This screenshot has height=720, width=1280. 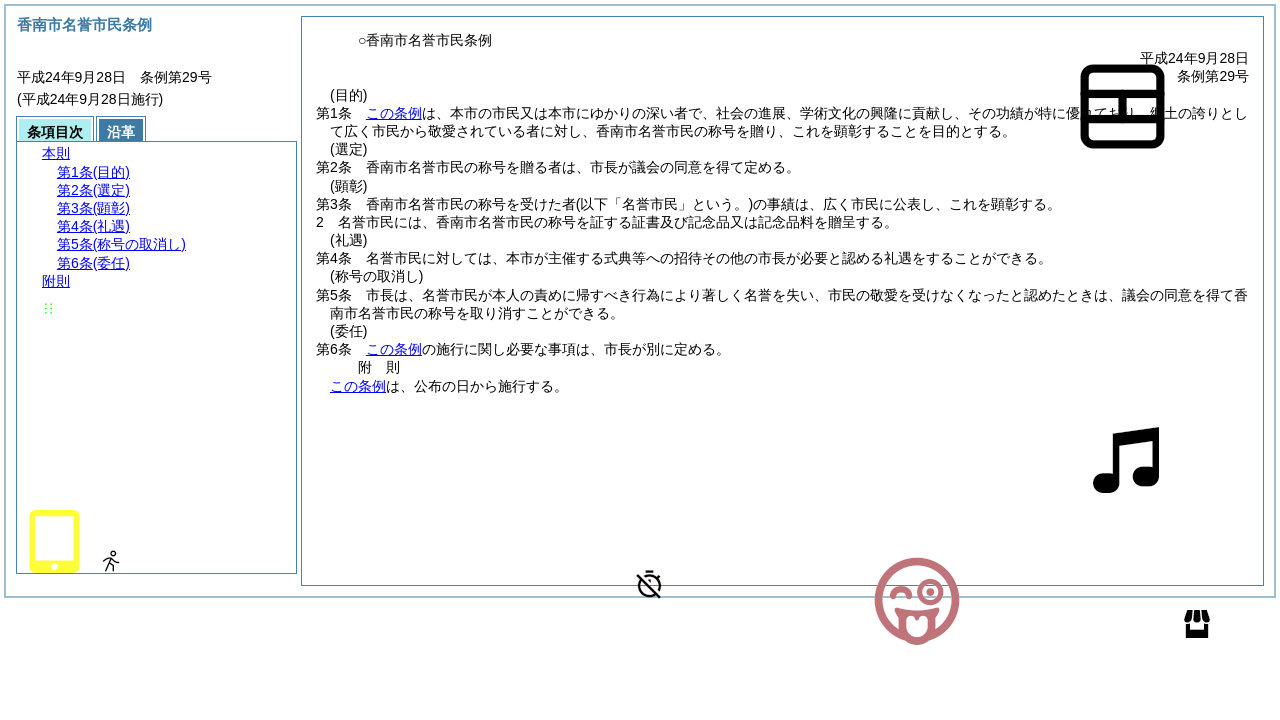 What do you see at coordinates (1126, 460) in the screenshot?
I see `access music library or player` at bounding box center [1126, 460].